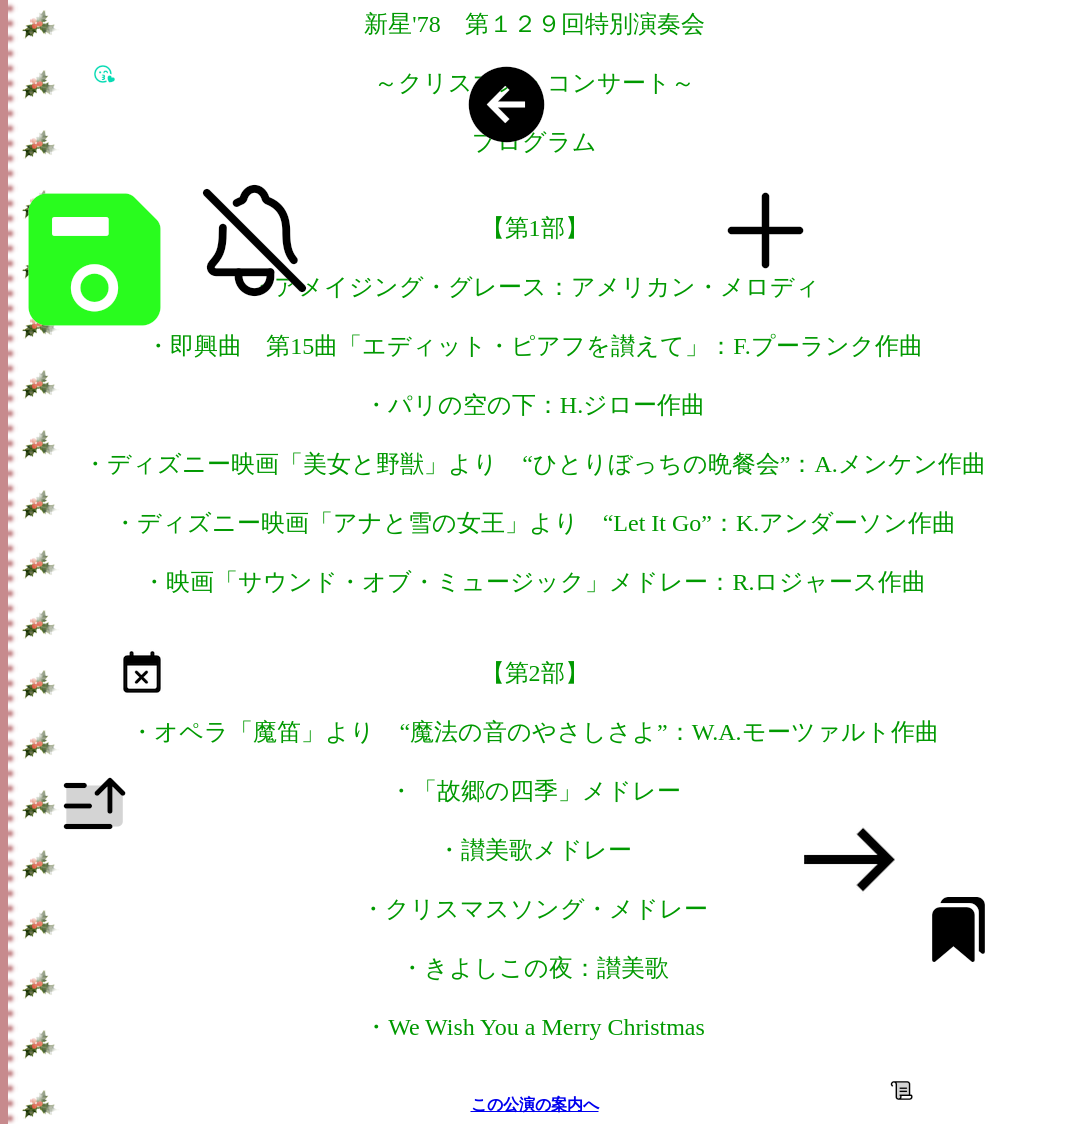 The height and width of the screenshot is (1124, 1069). What do you see at coordinates (142, 674) in the screenshot?
I see `a cancelled or unavailable calendar event` at bounding box center [142, 674].